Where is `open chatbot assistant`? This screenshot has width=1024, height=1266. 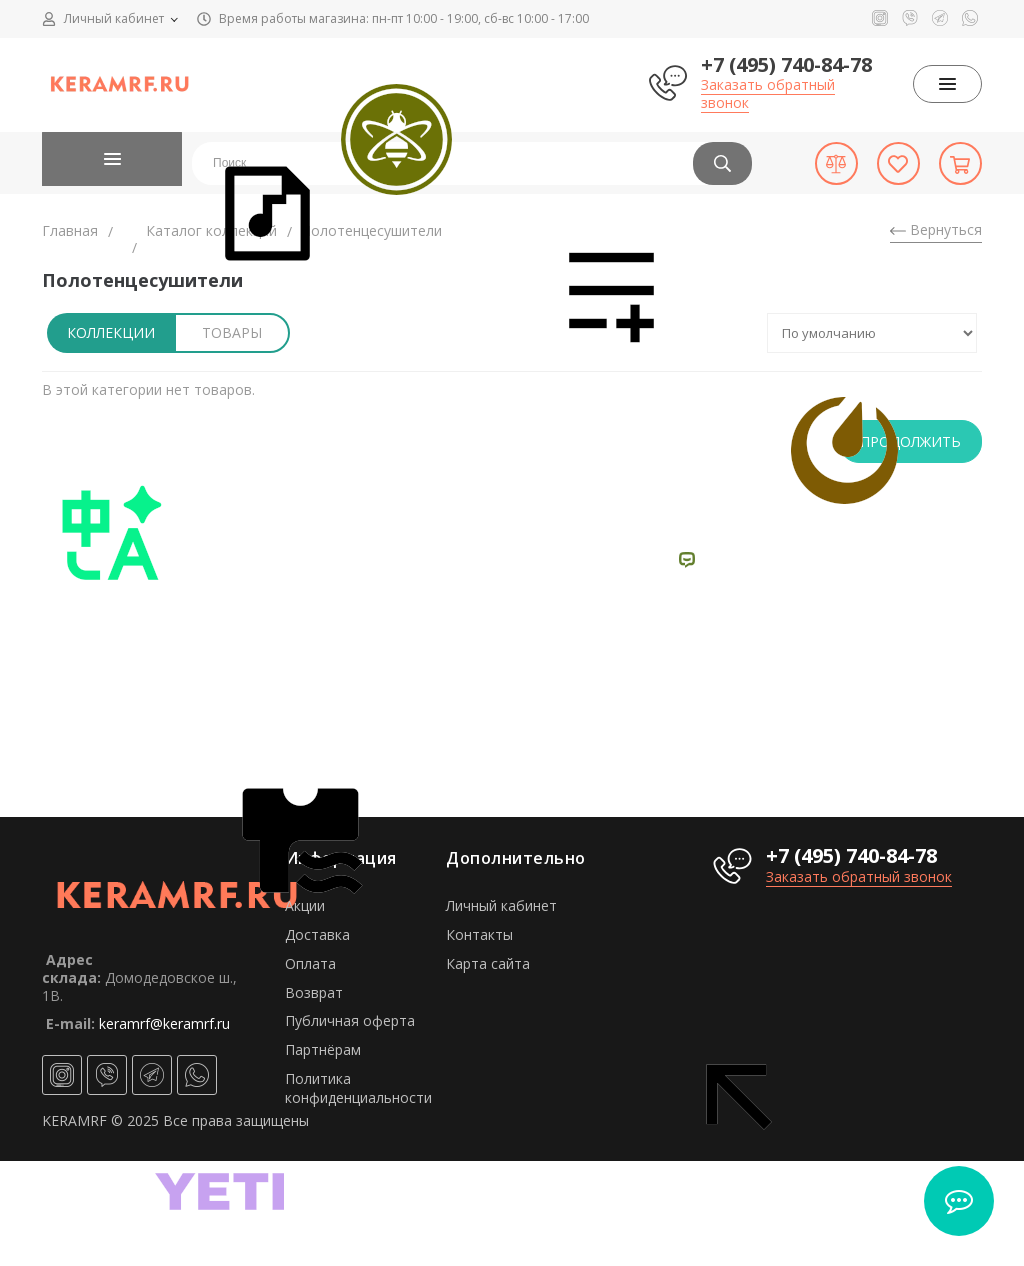 open chatbot assistant is located at coordinates (687, 560).